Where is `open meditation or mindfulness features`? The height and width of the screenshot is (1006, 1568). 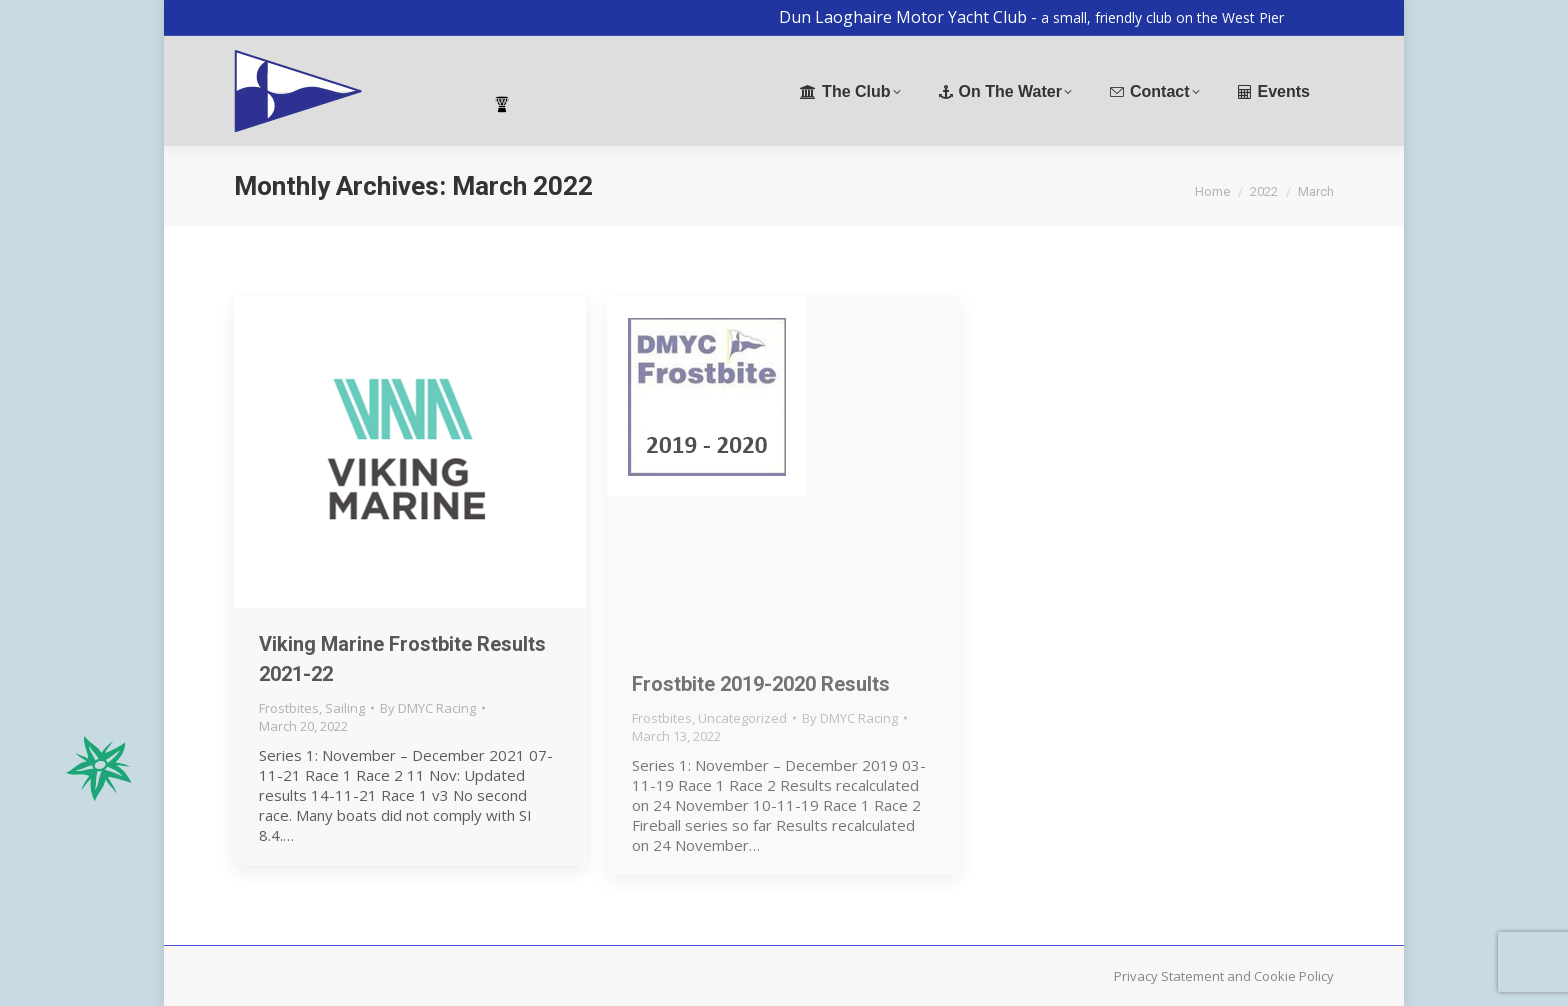
open meditation or mindfulness features is located at coordinates (99, 769).